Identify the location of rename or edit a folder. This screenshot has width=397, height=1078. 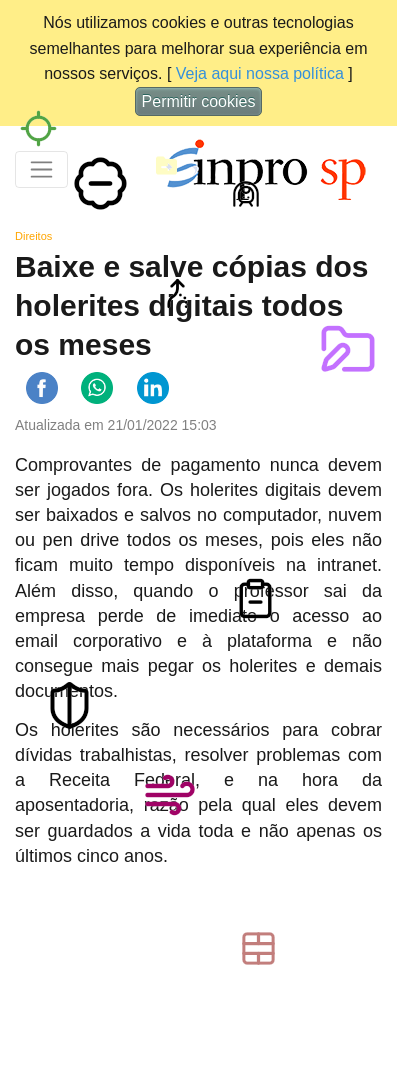
(348, 350).